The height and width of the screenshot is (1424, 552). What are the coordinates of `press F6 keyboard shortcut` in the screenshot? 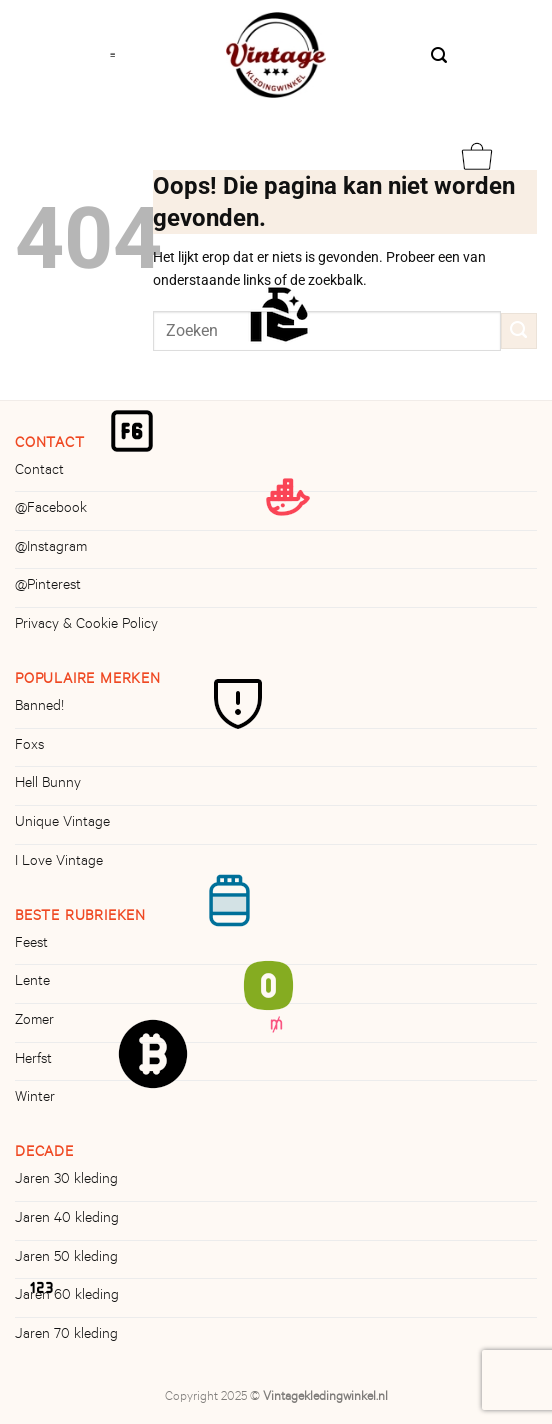 It's located at (132, 431).